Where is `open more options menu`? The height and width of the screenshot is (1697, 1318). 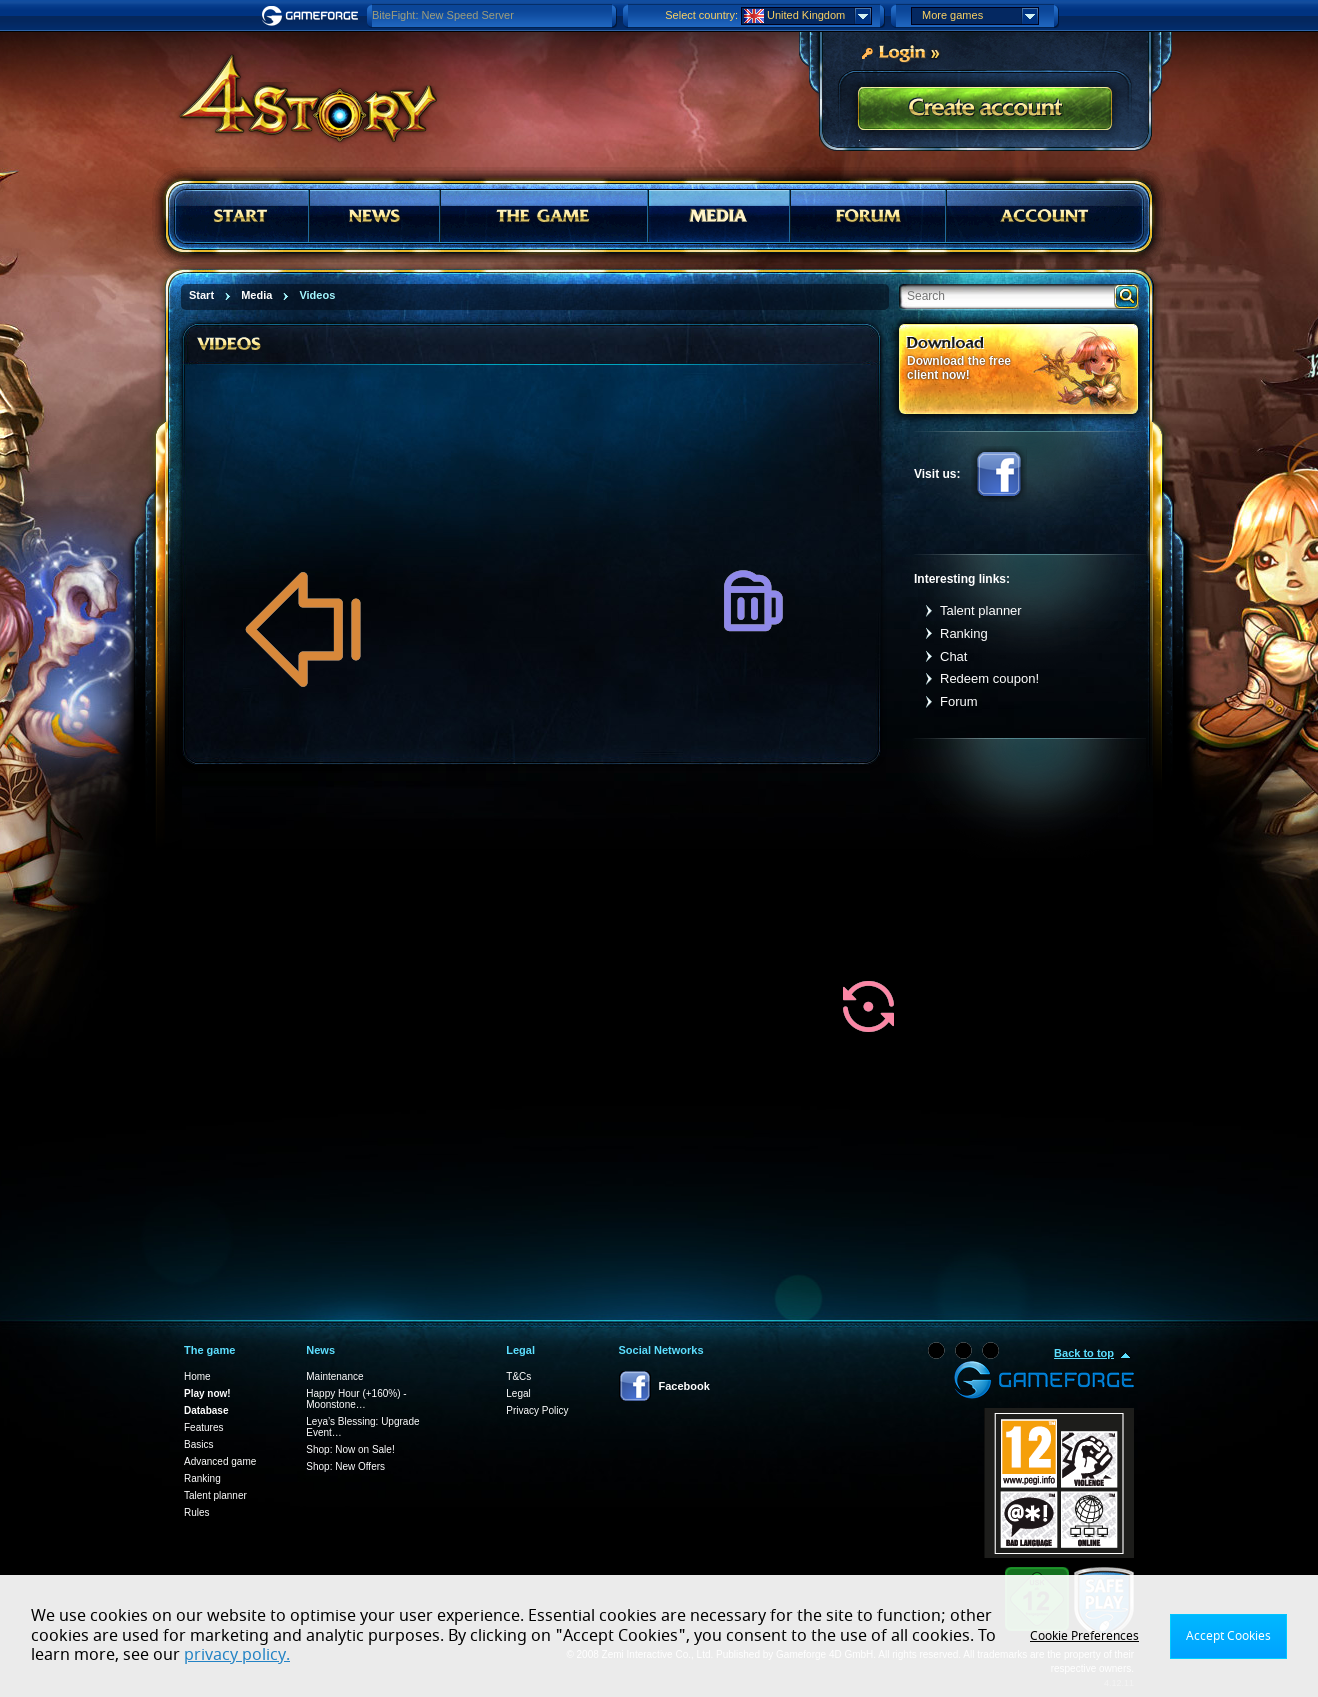
open more options menu is located at coordinates (963, 1350).